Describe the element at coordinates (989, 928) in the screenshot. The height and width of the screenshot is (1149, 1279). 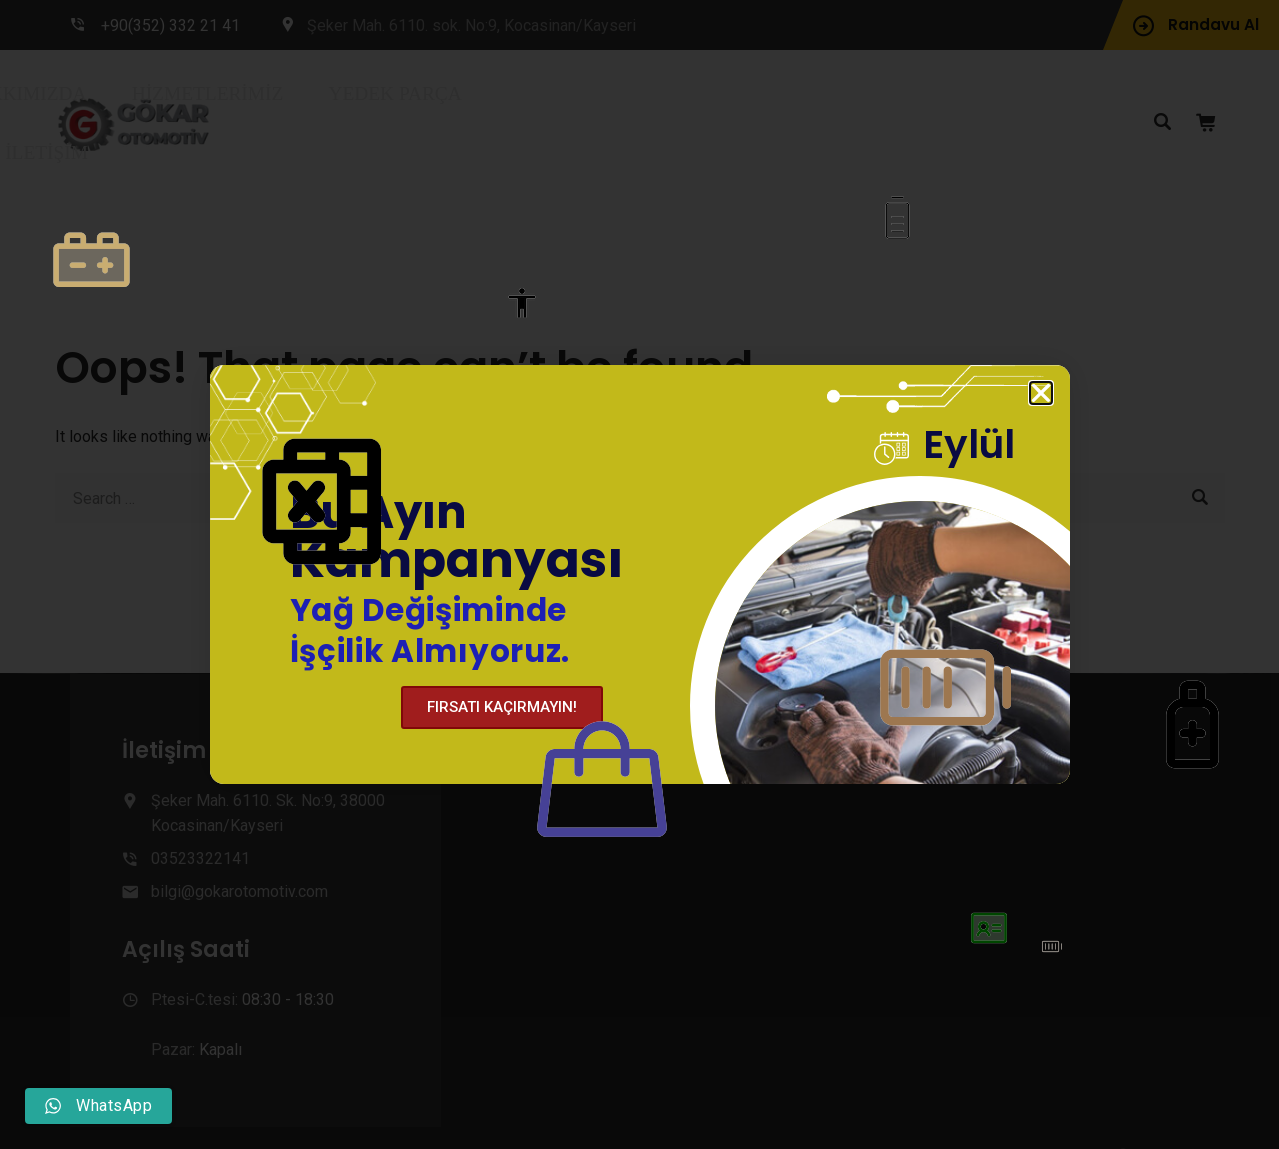
I see `view your profile or identification details` at that location.